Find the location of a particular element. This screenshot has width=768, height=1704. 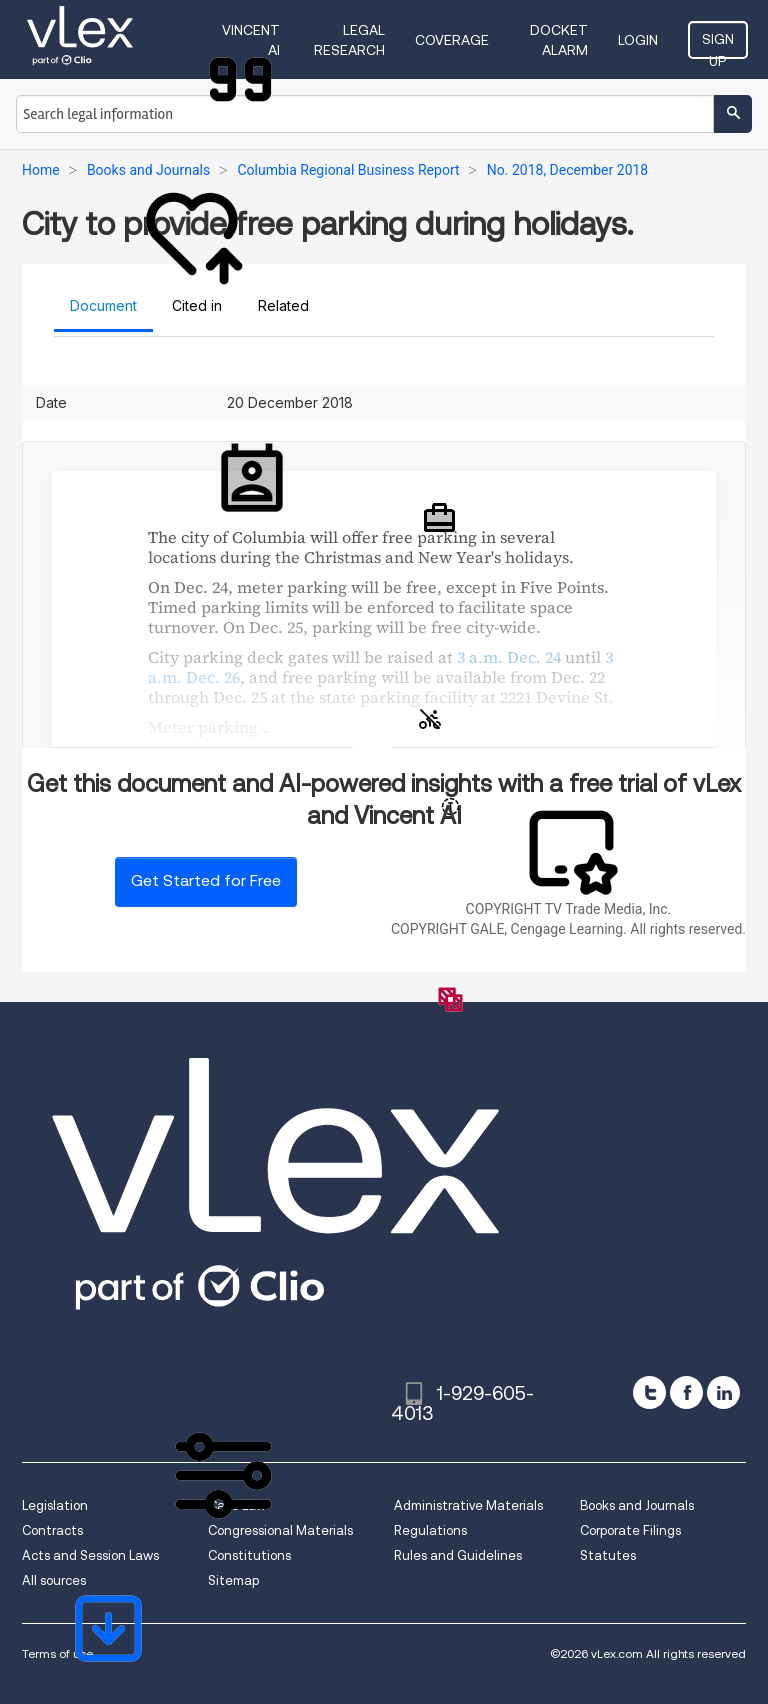

access travel documents or itinerary is located at coordinates (439, 518).